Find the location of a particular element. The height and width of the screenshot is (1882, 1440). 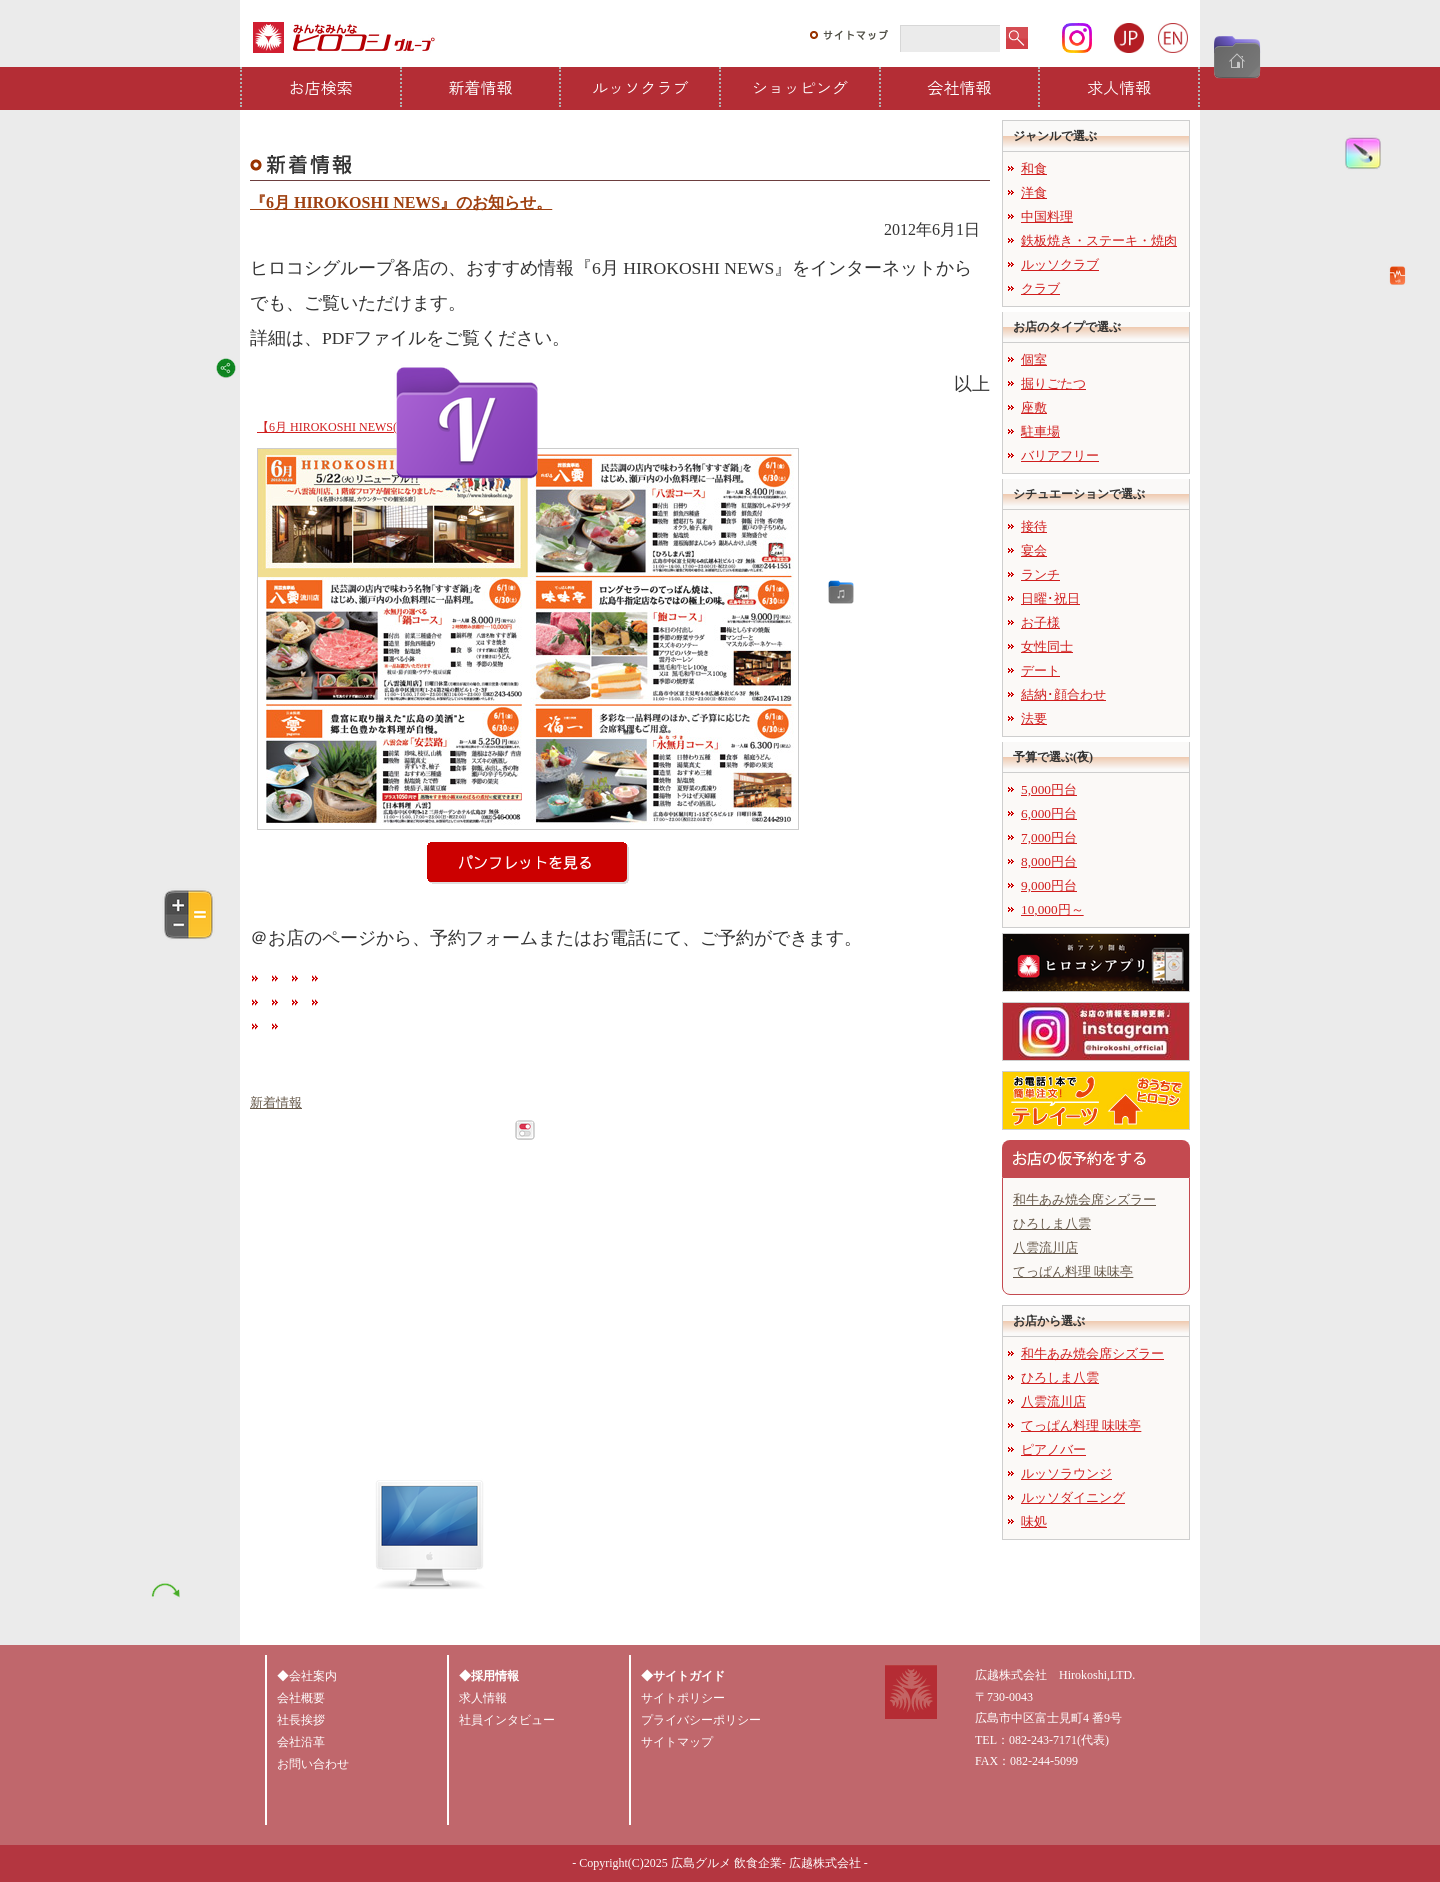

open your music folder is located at coordinates (841, 592).